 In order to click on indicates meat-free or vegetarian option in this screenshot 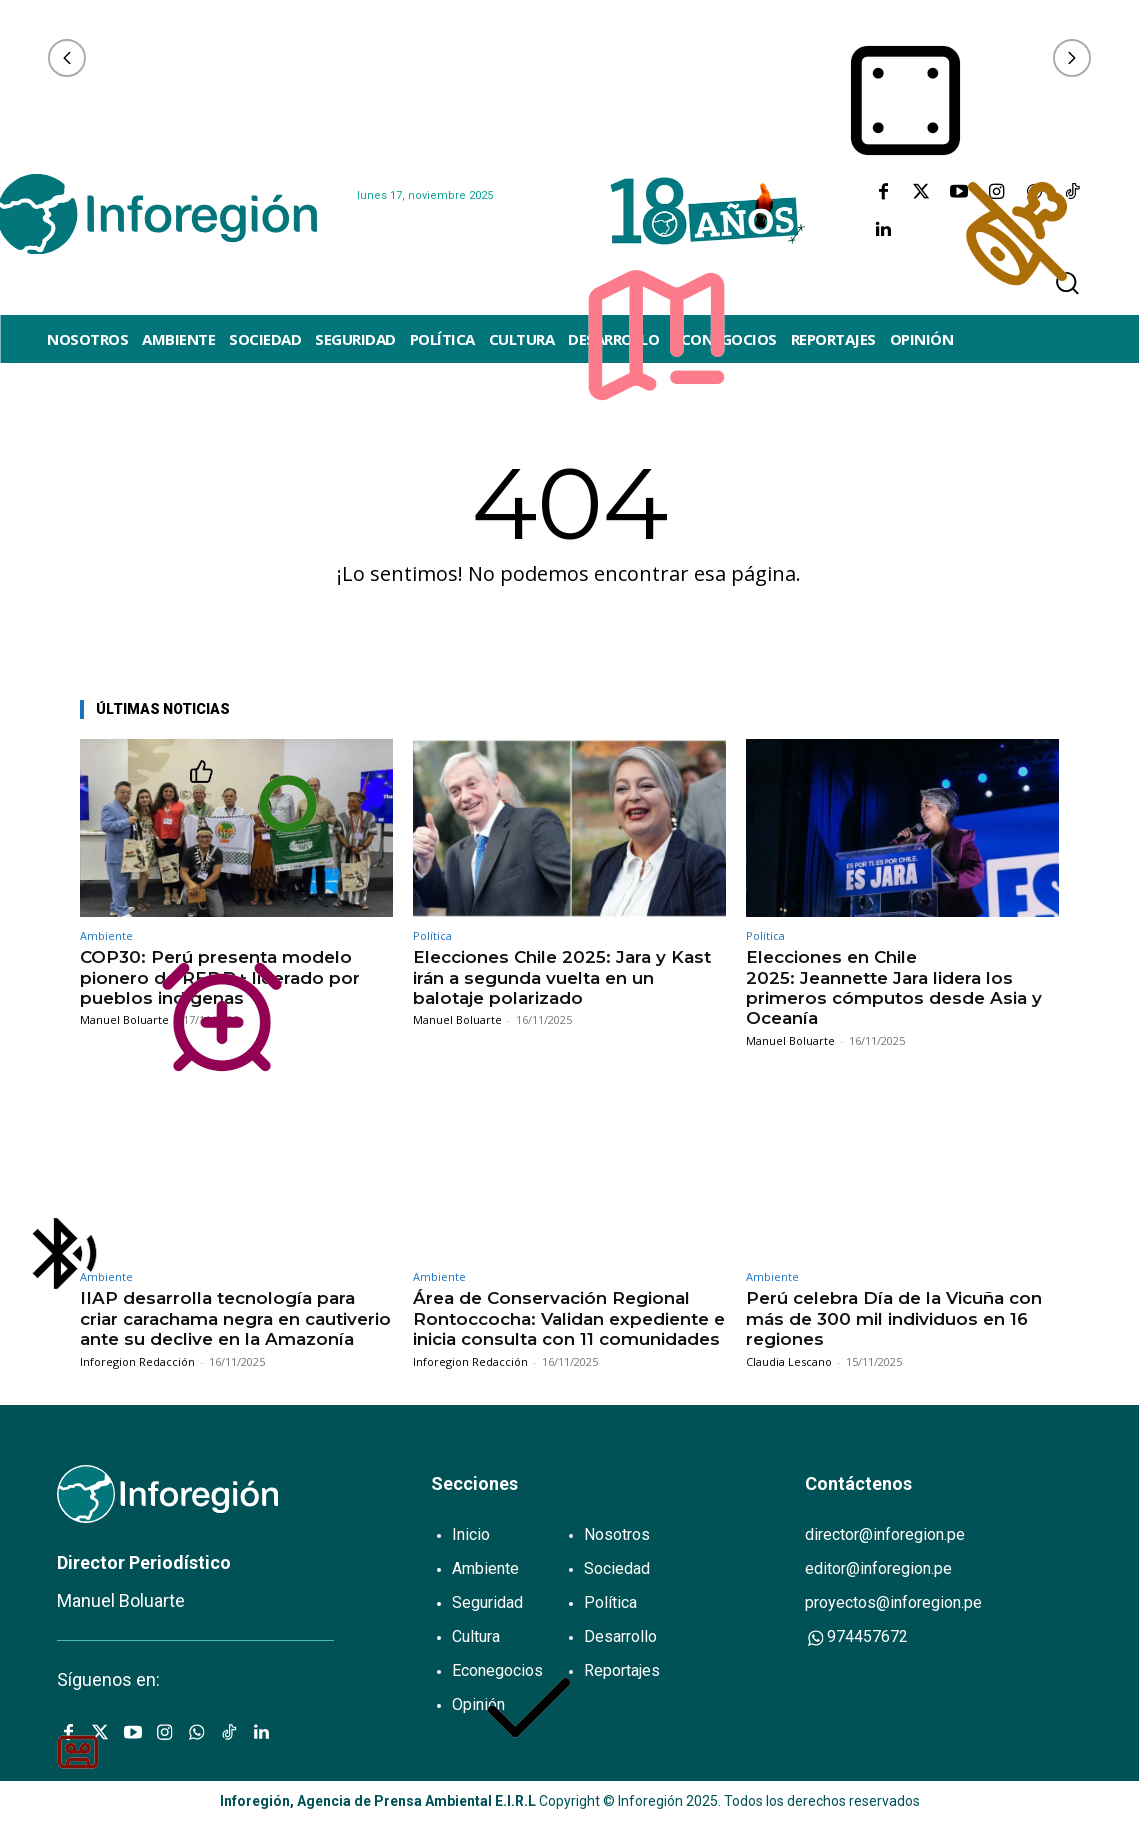, I will do `click(1017, 231)`.